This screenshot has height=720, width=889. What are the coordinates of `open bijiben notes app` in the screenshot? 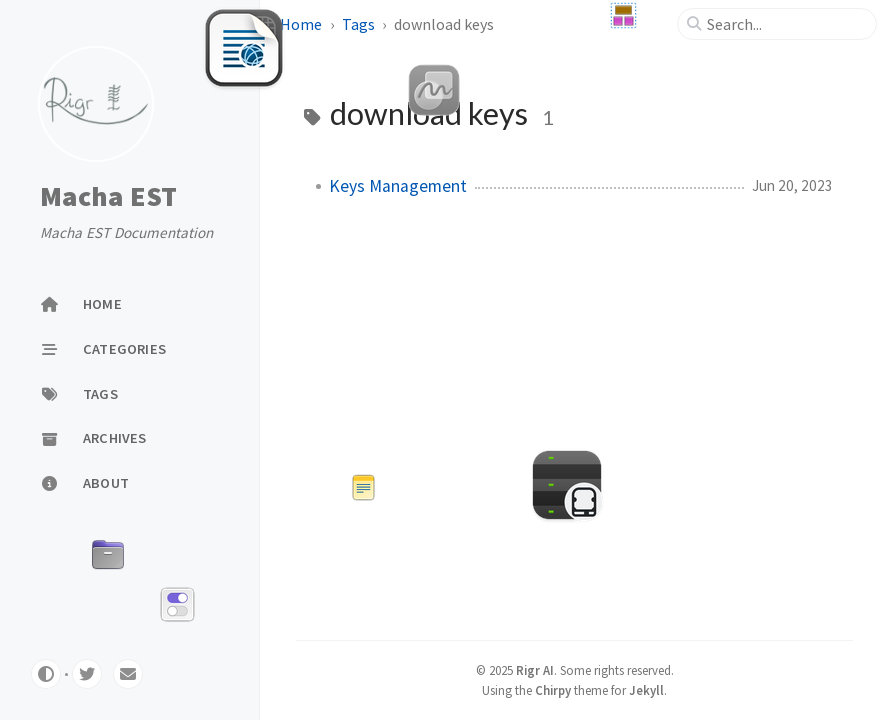 It's located at (363, 487).